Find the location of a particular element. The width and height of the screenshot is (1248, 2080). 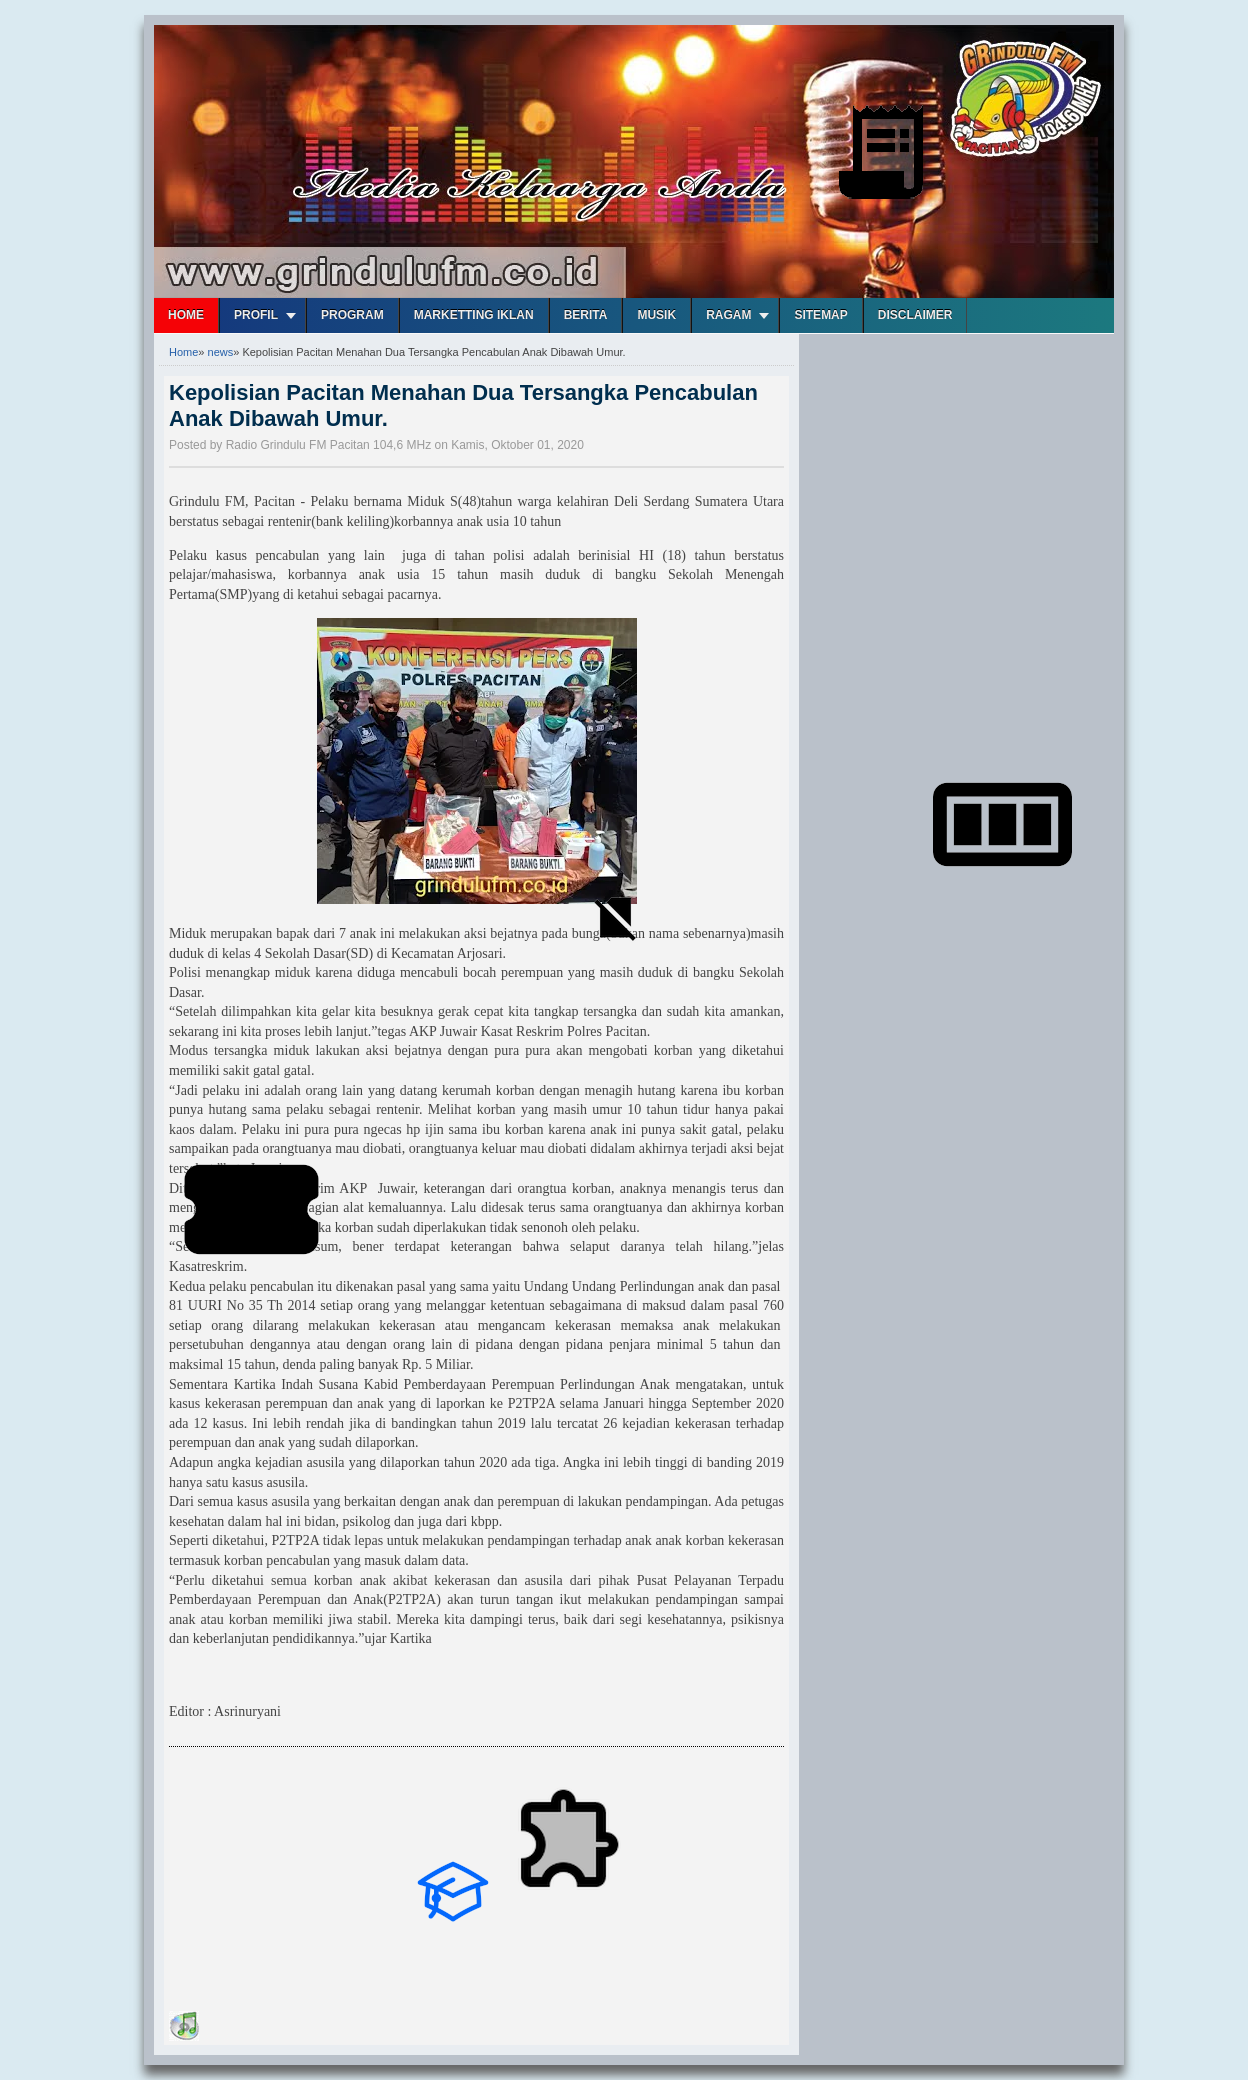

access education or learning features is located at coordinates (453, 1891).